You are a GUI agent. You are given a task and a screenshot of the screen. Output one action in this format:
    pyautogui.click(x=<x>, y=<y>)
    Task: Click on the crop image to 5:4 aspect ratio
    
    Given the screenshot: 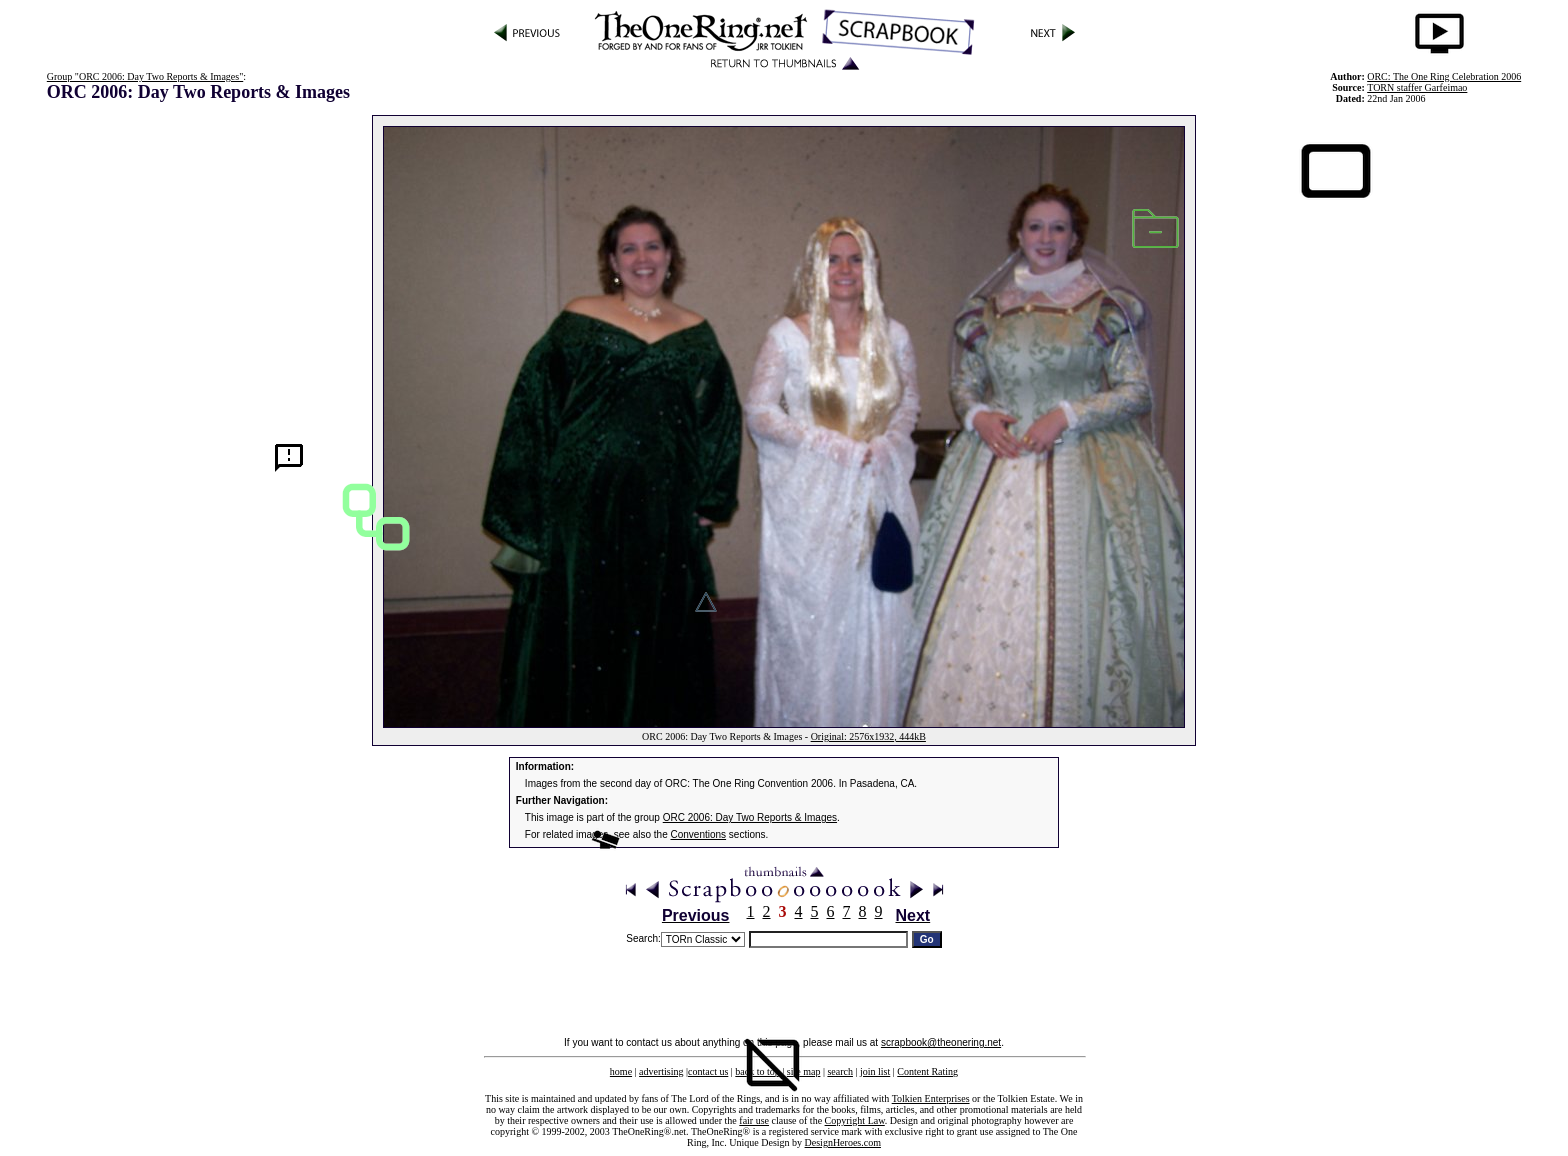 What is the action you would take?
    pyautogui.click(x=1336, y=171)
    